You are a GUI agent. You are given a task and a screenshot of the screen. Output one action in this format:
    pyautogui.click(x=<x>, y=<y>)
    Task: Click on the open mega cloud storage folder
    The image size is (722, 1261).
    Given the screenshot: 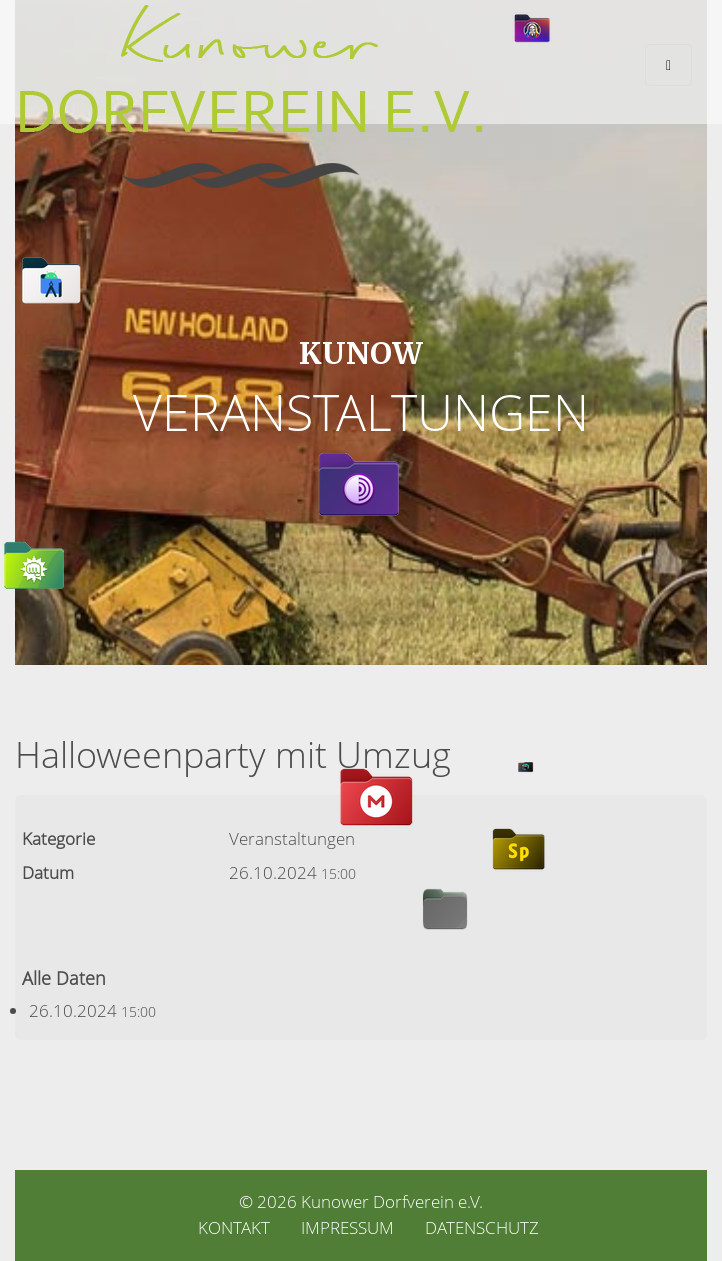 What is the action you would take?
    pyautogui.click(x=376, y=799)
    